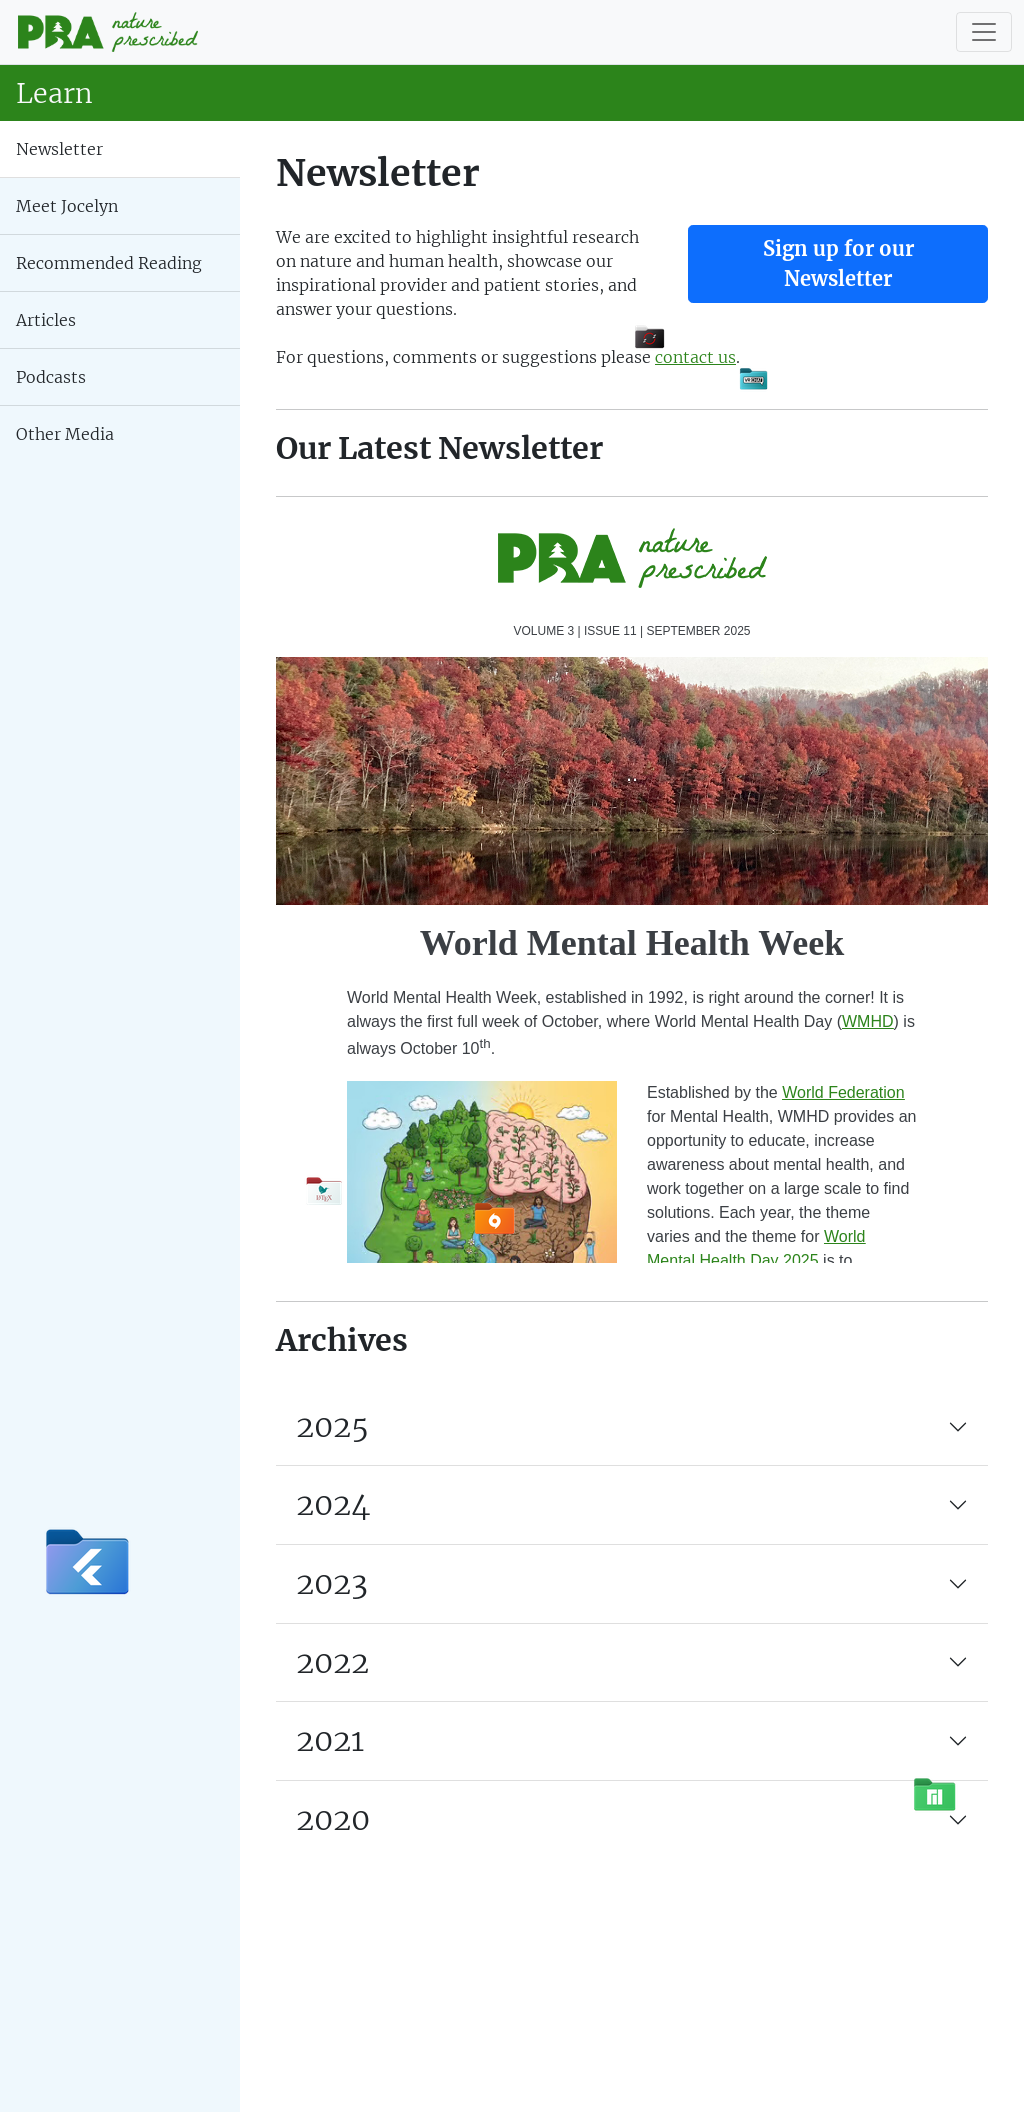  Describe the element at coordinates (324, 1192) in the screenshot. I see `open folder containing LaTeX documents` at that location.